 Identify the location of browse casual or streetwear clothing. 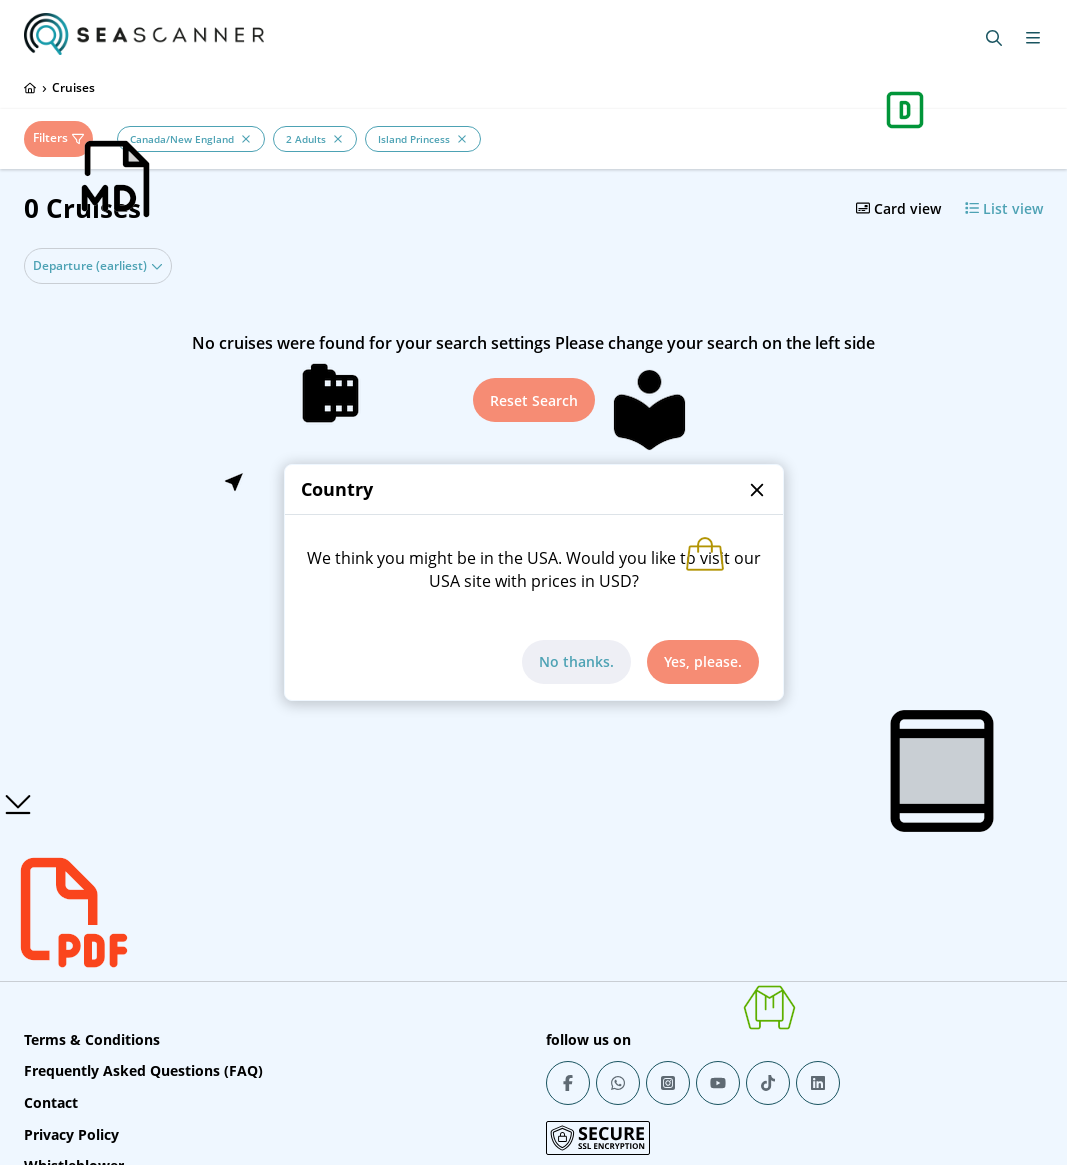
(769, 1007).